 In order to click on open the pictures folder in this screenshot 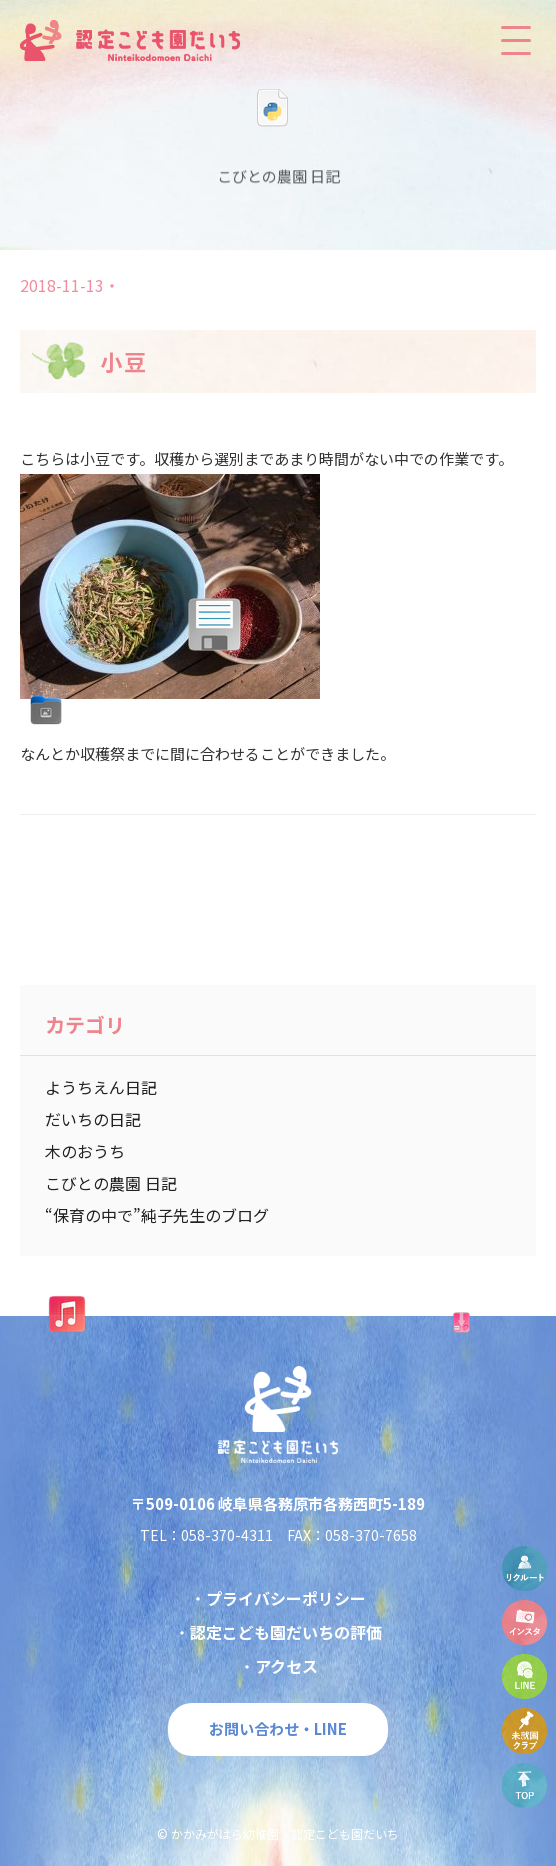, I will do `click(46, 710)`.